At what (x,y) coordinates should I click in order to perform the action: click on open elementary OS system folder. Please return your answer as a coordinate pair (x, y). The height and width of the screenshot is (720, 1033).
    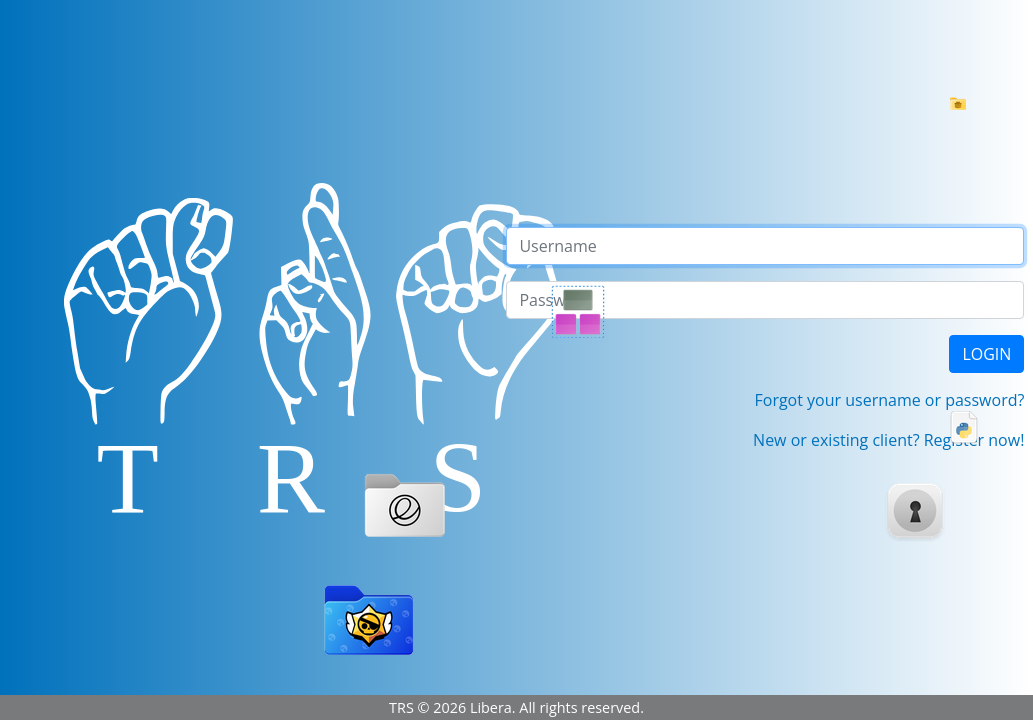
    Looking at the image, I should click on (404, 507).